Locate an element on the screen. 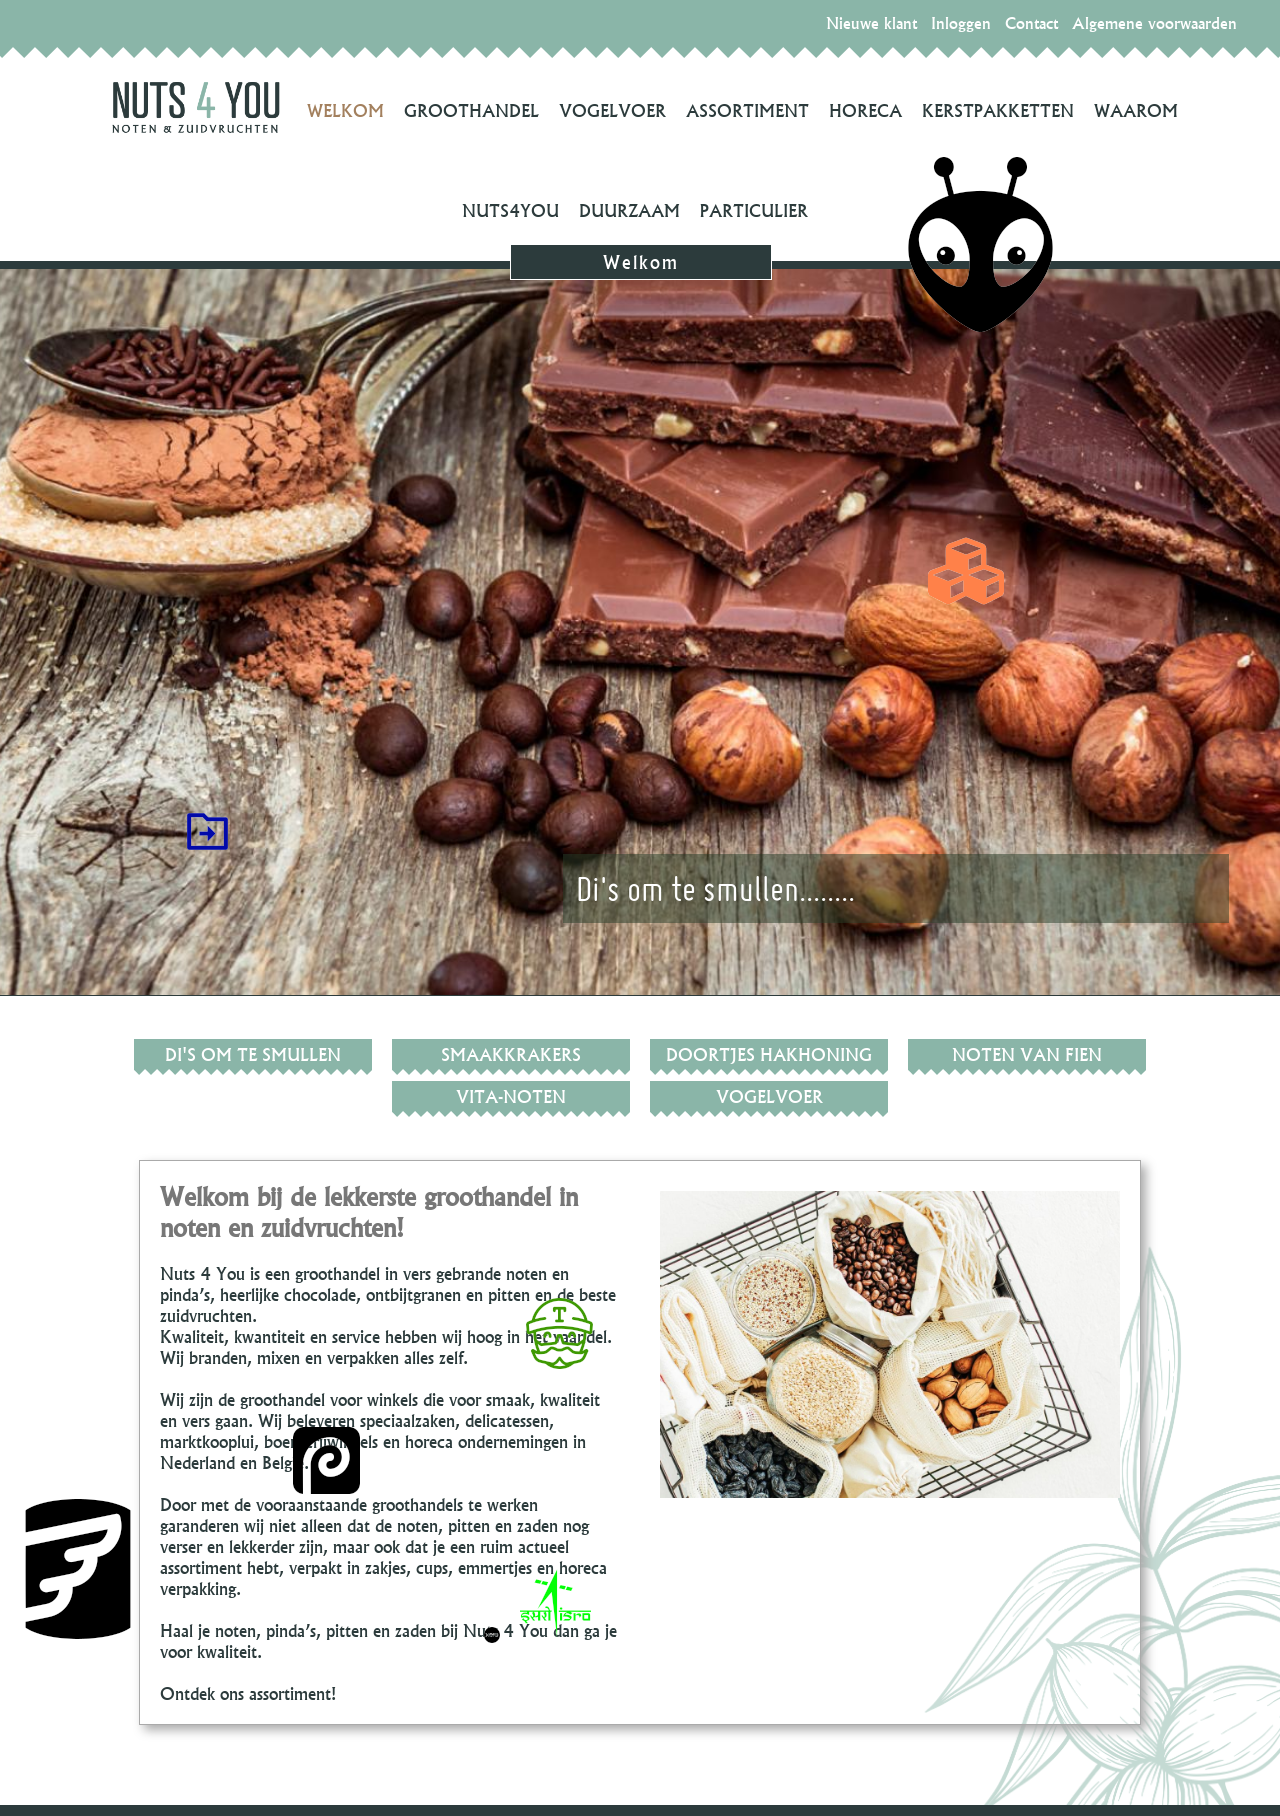 The image size is (1280, 1816). open xero accounting software is located at coordinates (492, 1635).